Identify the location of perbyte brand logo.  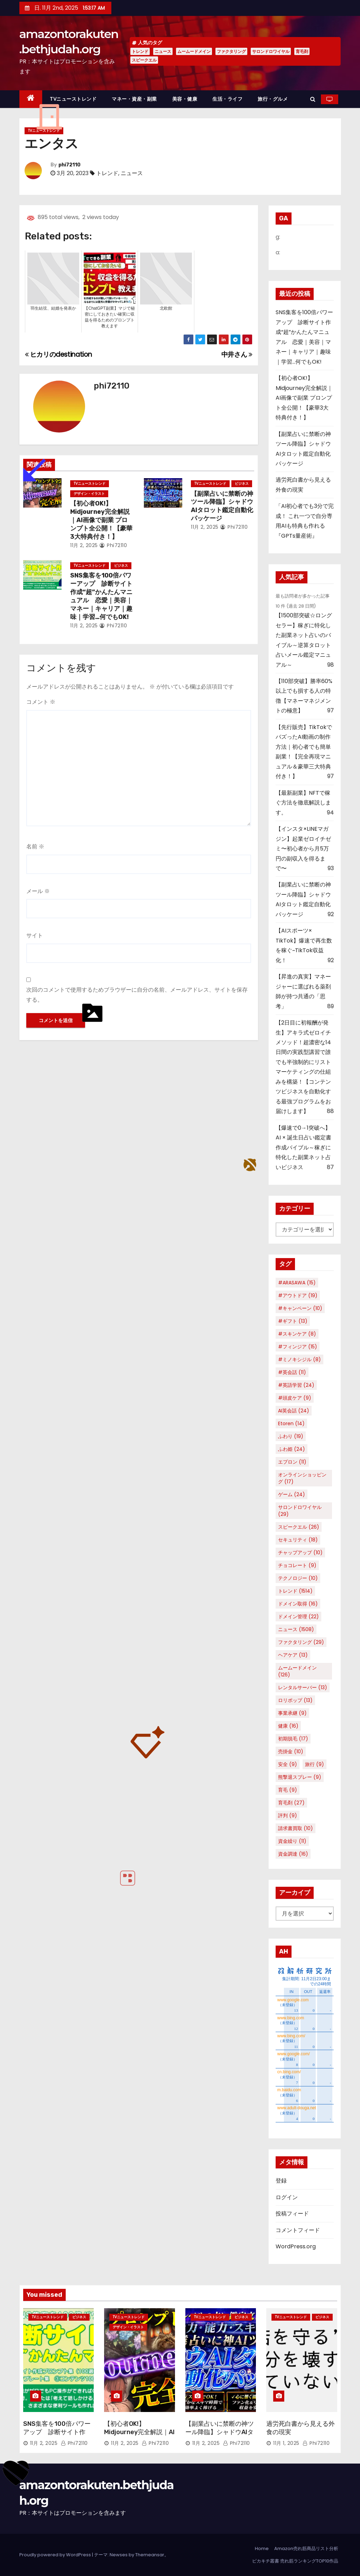
(128, 1878).